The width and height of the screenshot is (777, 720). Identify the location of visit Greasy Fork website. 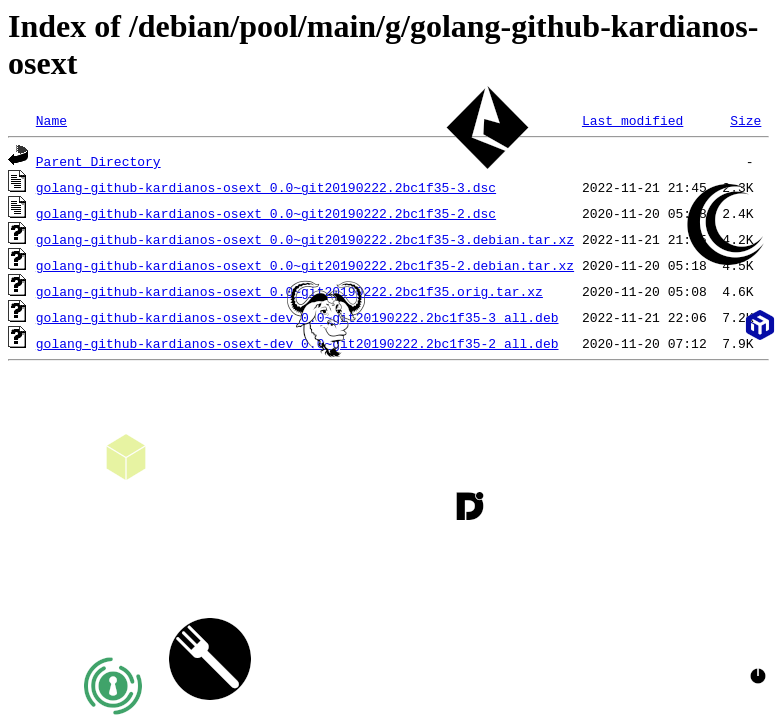
(210, 659).